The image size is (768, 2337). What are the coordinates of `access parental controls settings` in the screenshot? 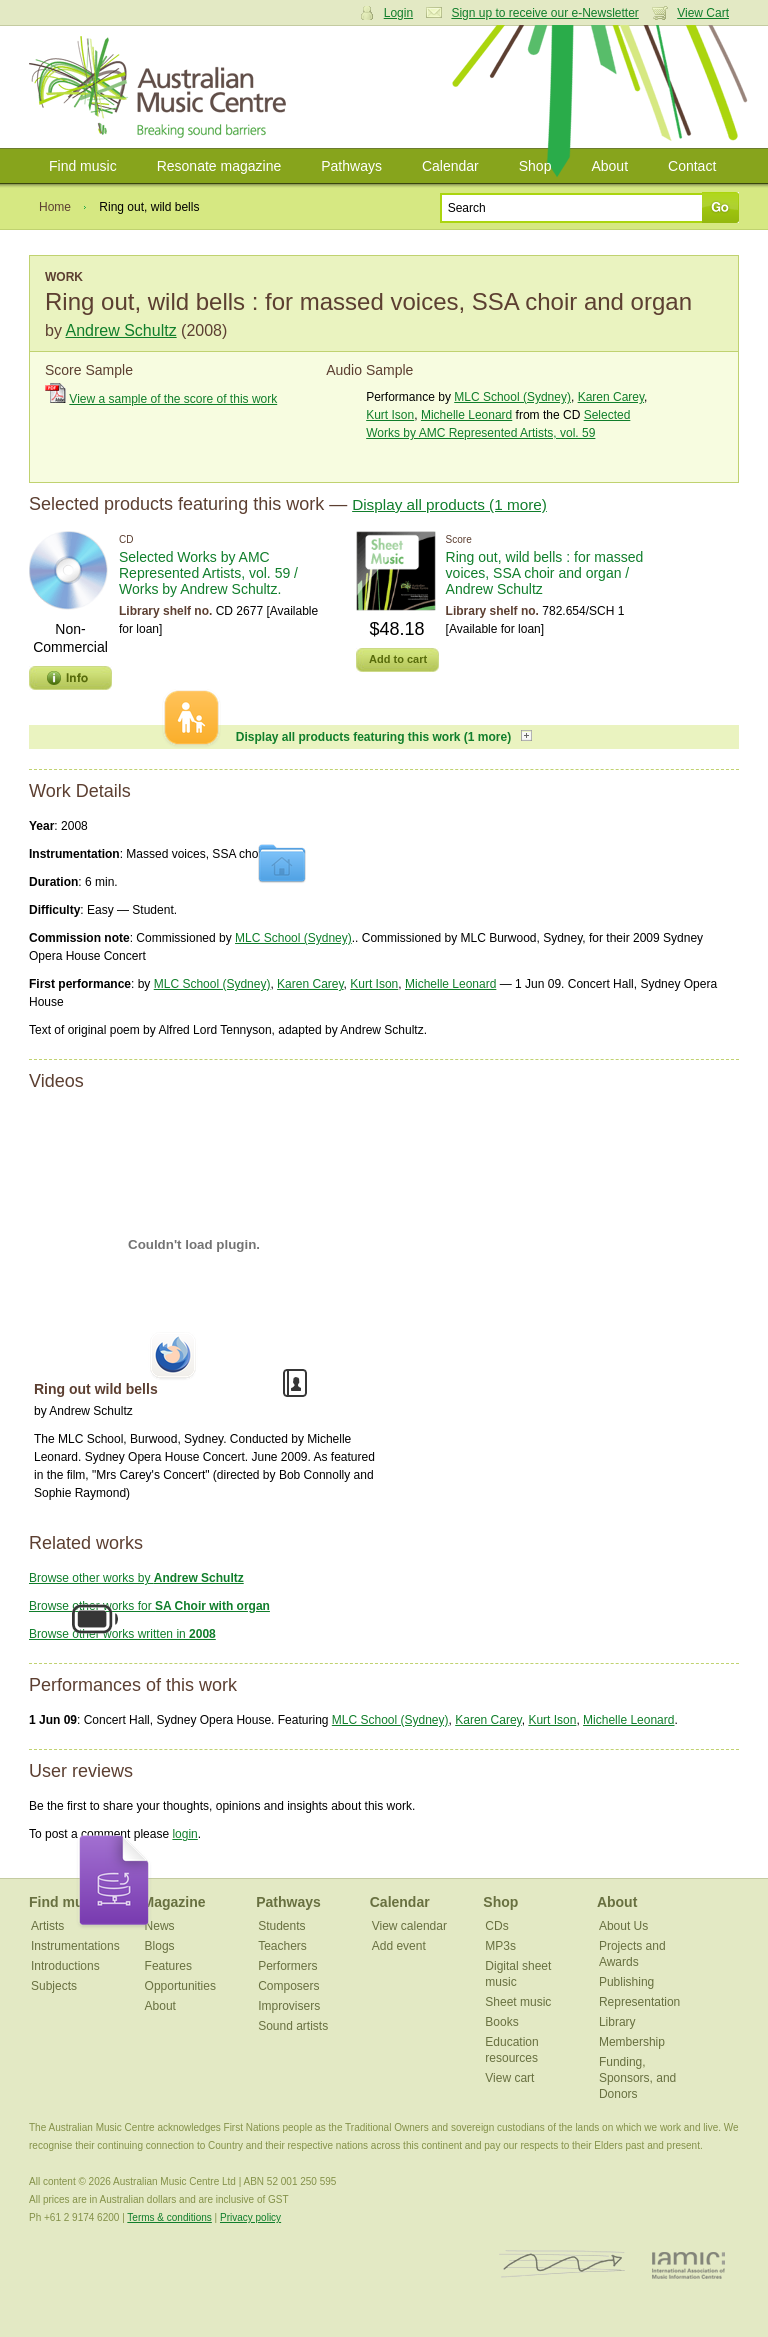 It's located at (191, 718).